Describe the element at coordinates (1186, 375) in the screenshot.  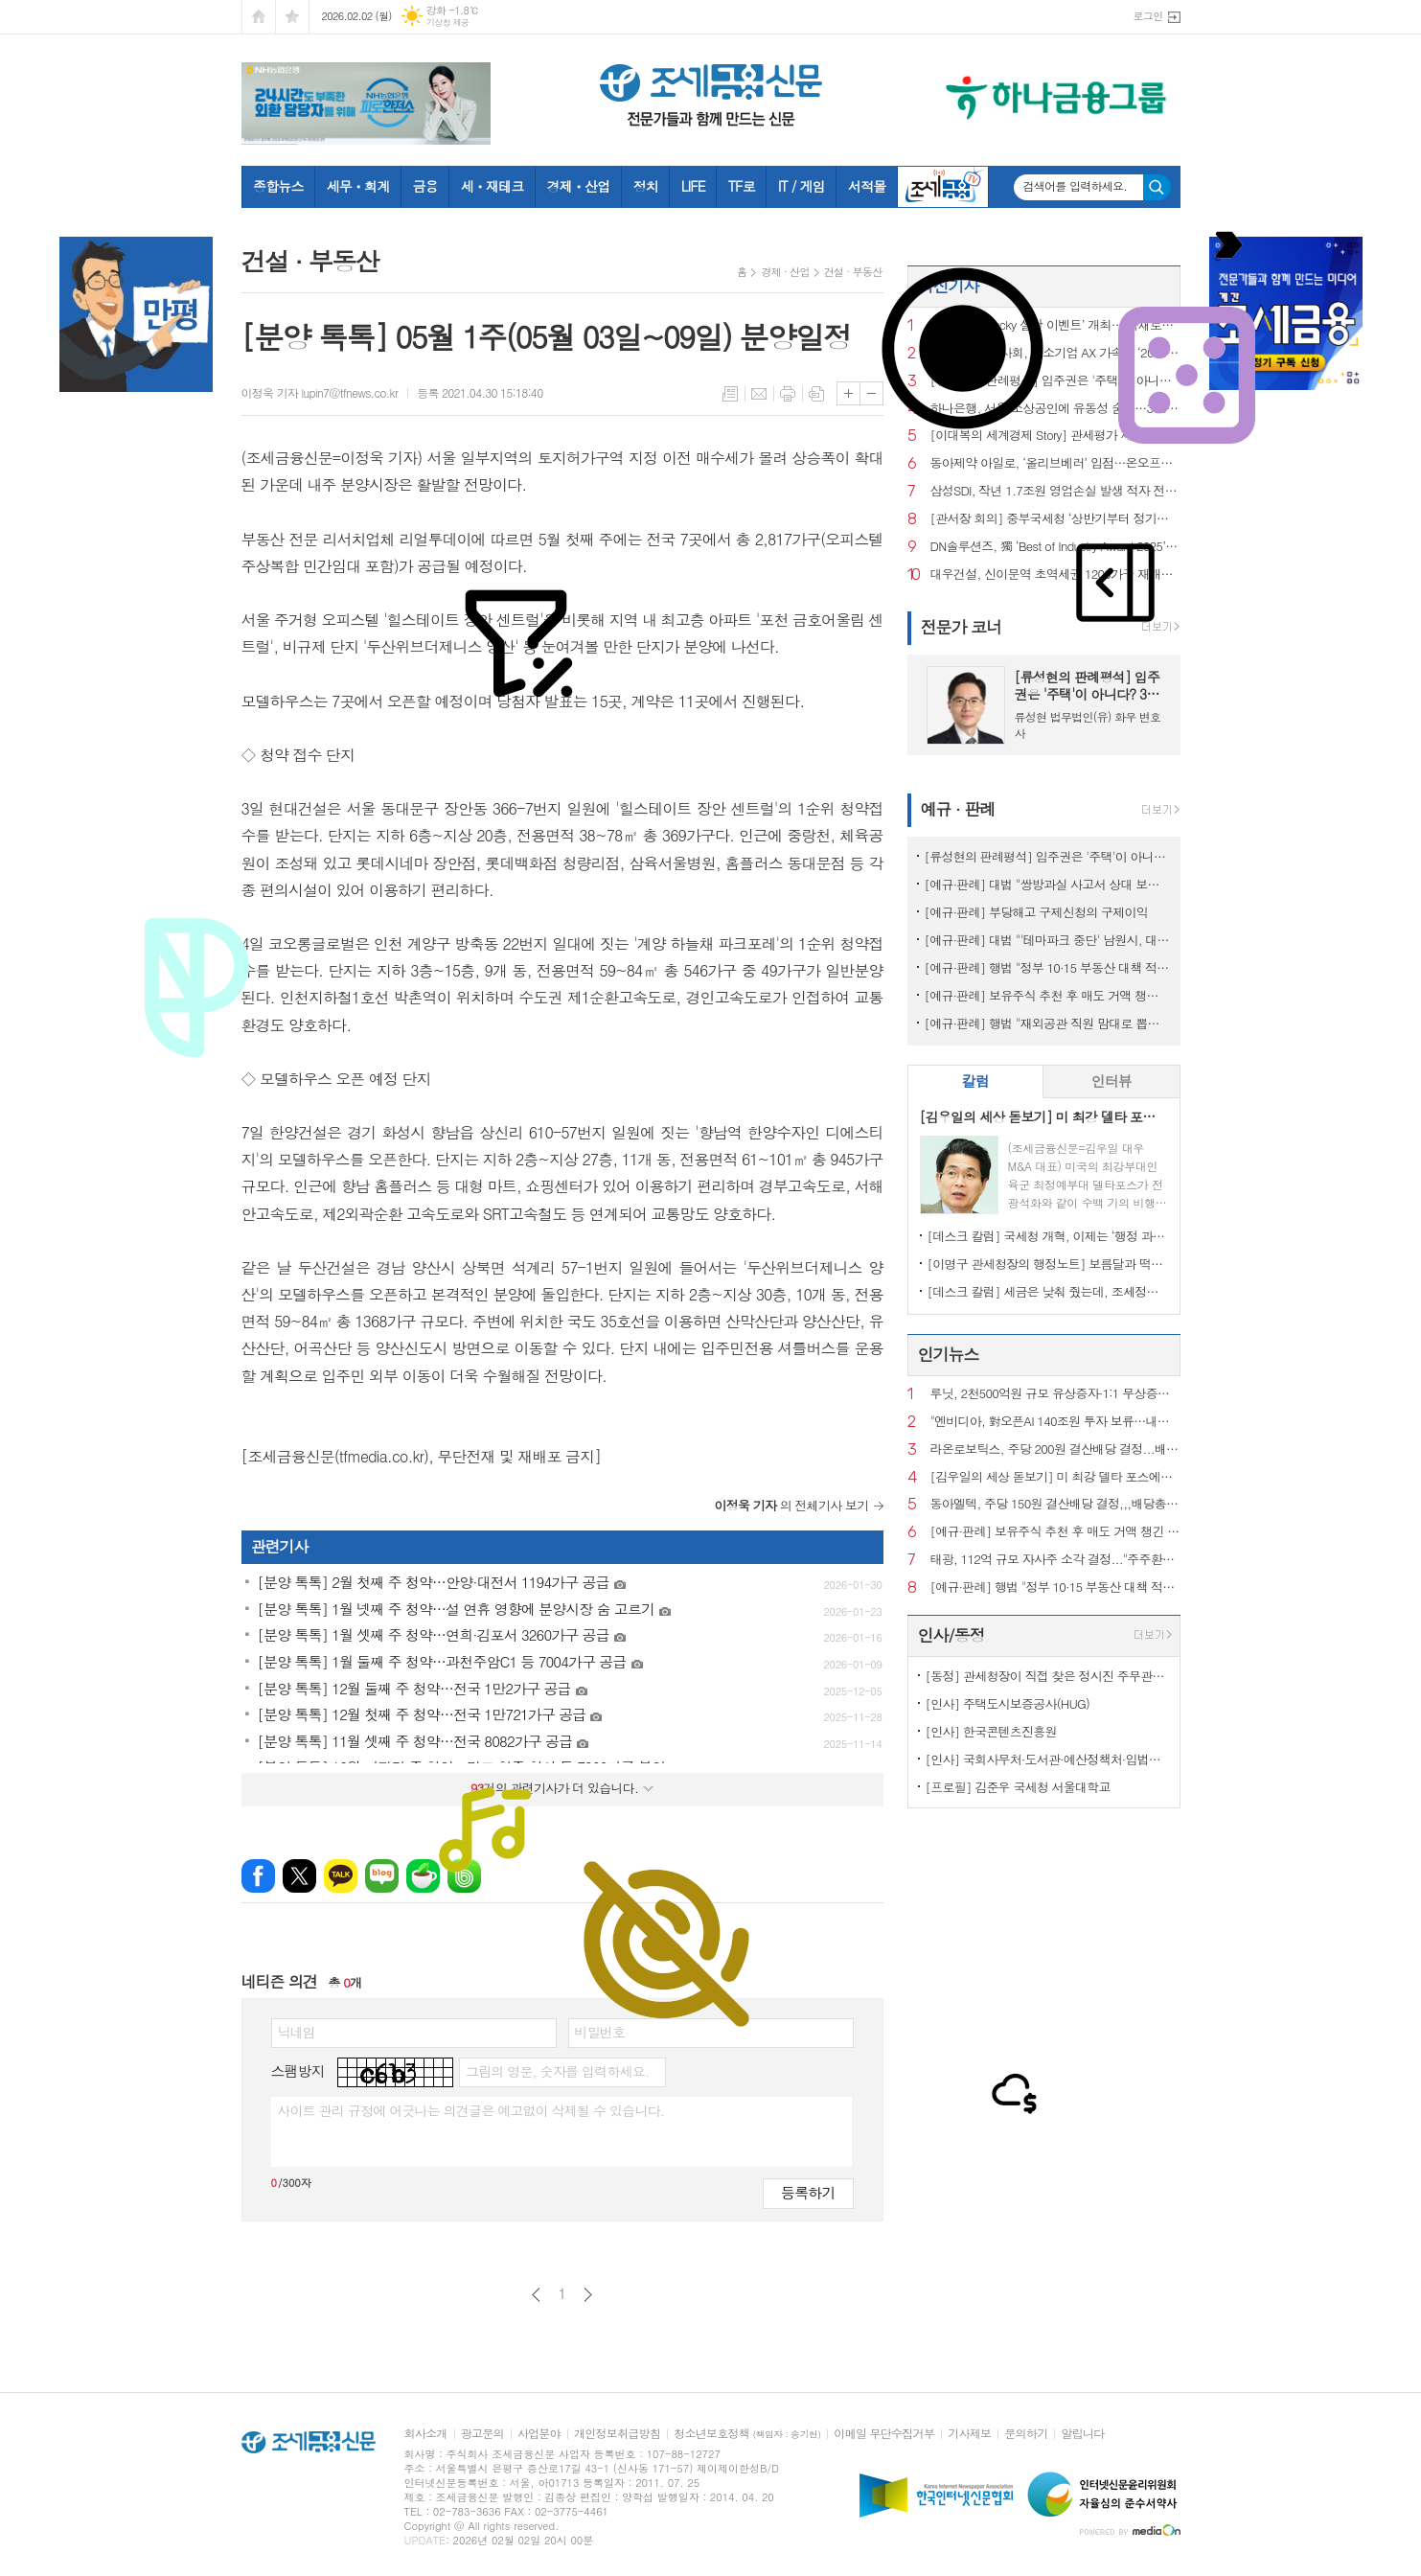
I see `roll dice or generate random number` at that location.